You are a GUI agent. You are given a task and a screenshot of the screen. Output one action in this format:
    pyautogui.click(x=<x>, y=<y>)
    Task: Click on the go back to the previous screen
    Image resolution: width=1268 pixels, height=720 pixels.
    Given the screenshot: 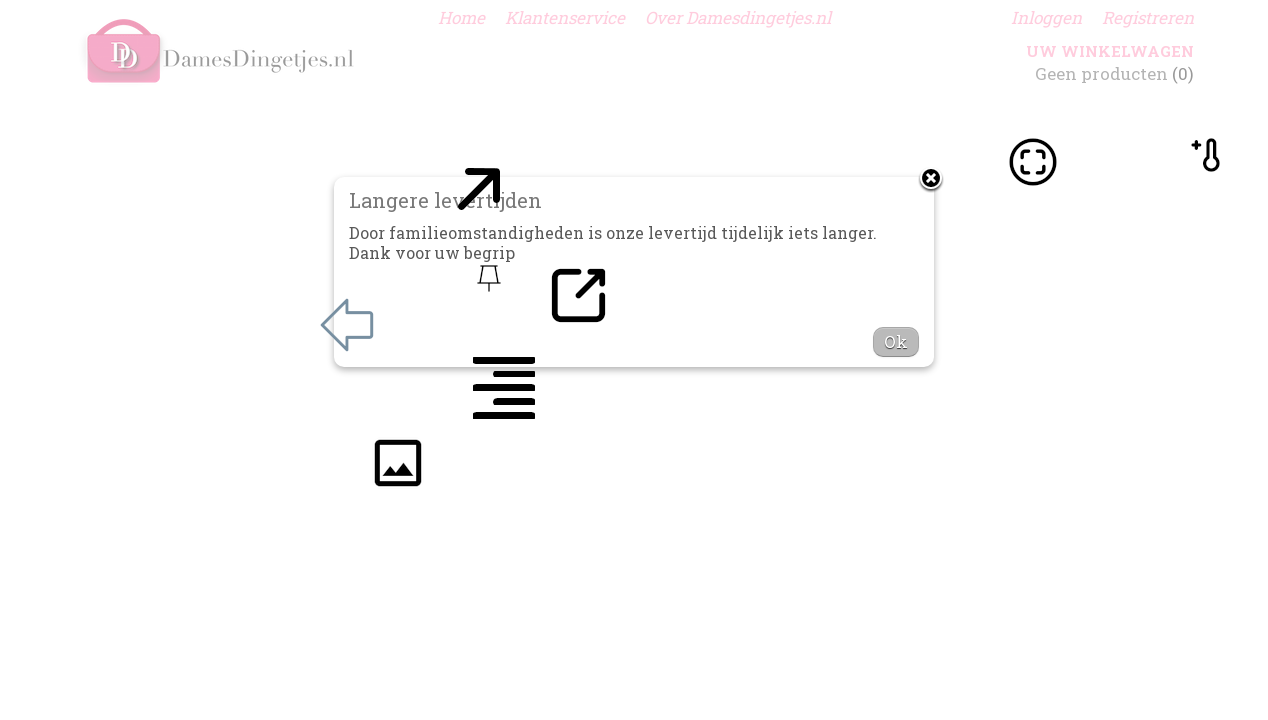 What is the action you would take?
    pyautogui.click(x=349, y=325)
    